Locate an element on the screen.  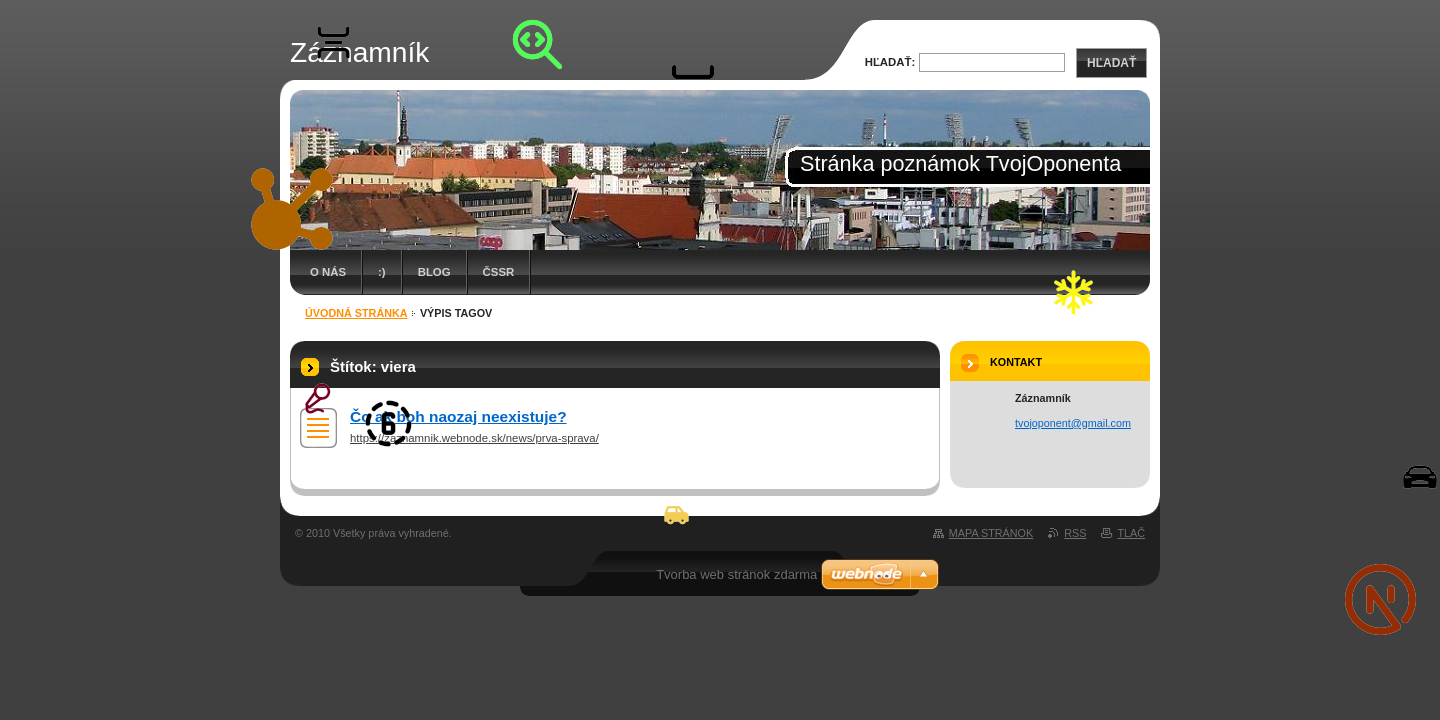
access voice recording or microphone input is located at coordinates (316, 398).